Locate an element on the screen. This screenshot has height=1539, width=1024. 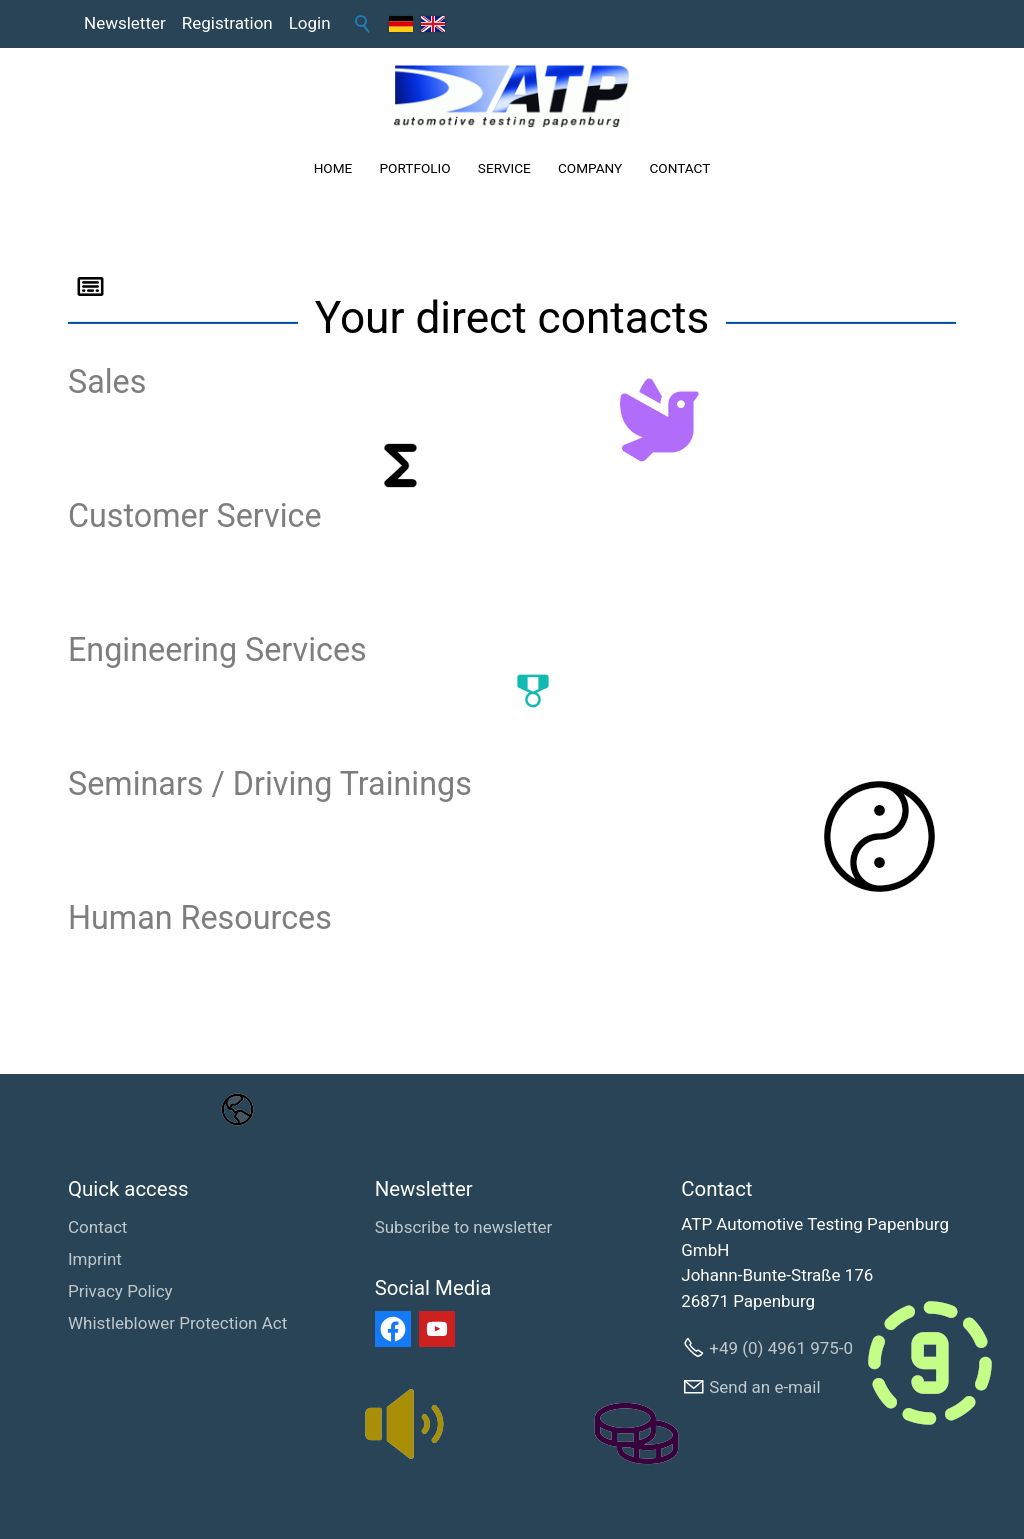
toggle balance or harmony mode is located at coordinates (879, 836).